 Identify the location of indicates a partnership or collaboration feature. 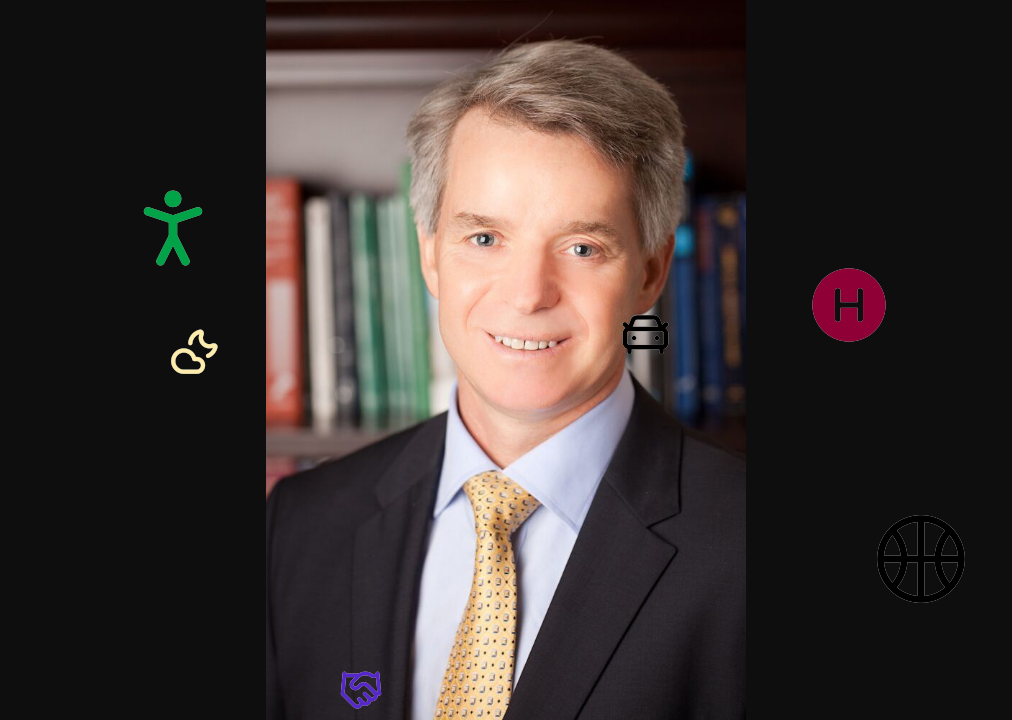
(361, 690).